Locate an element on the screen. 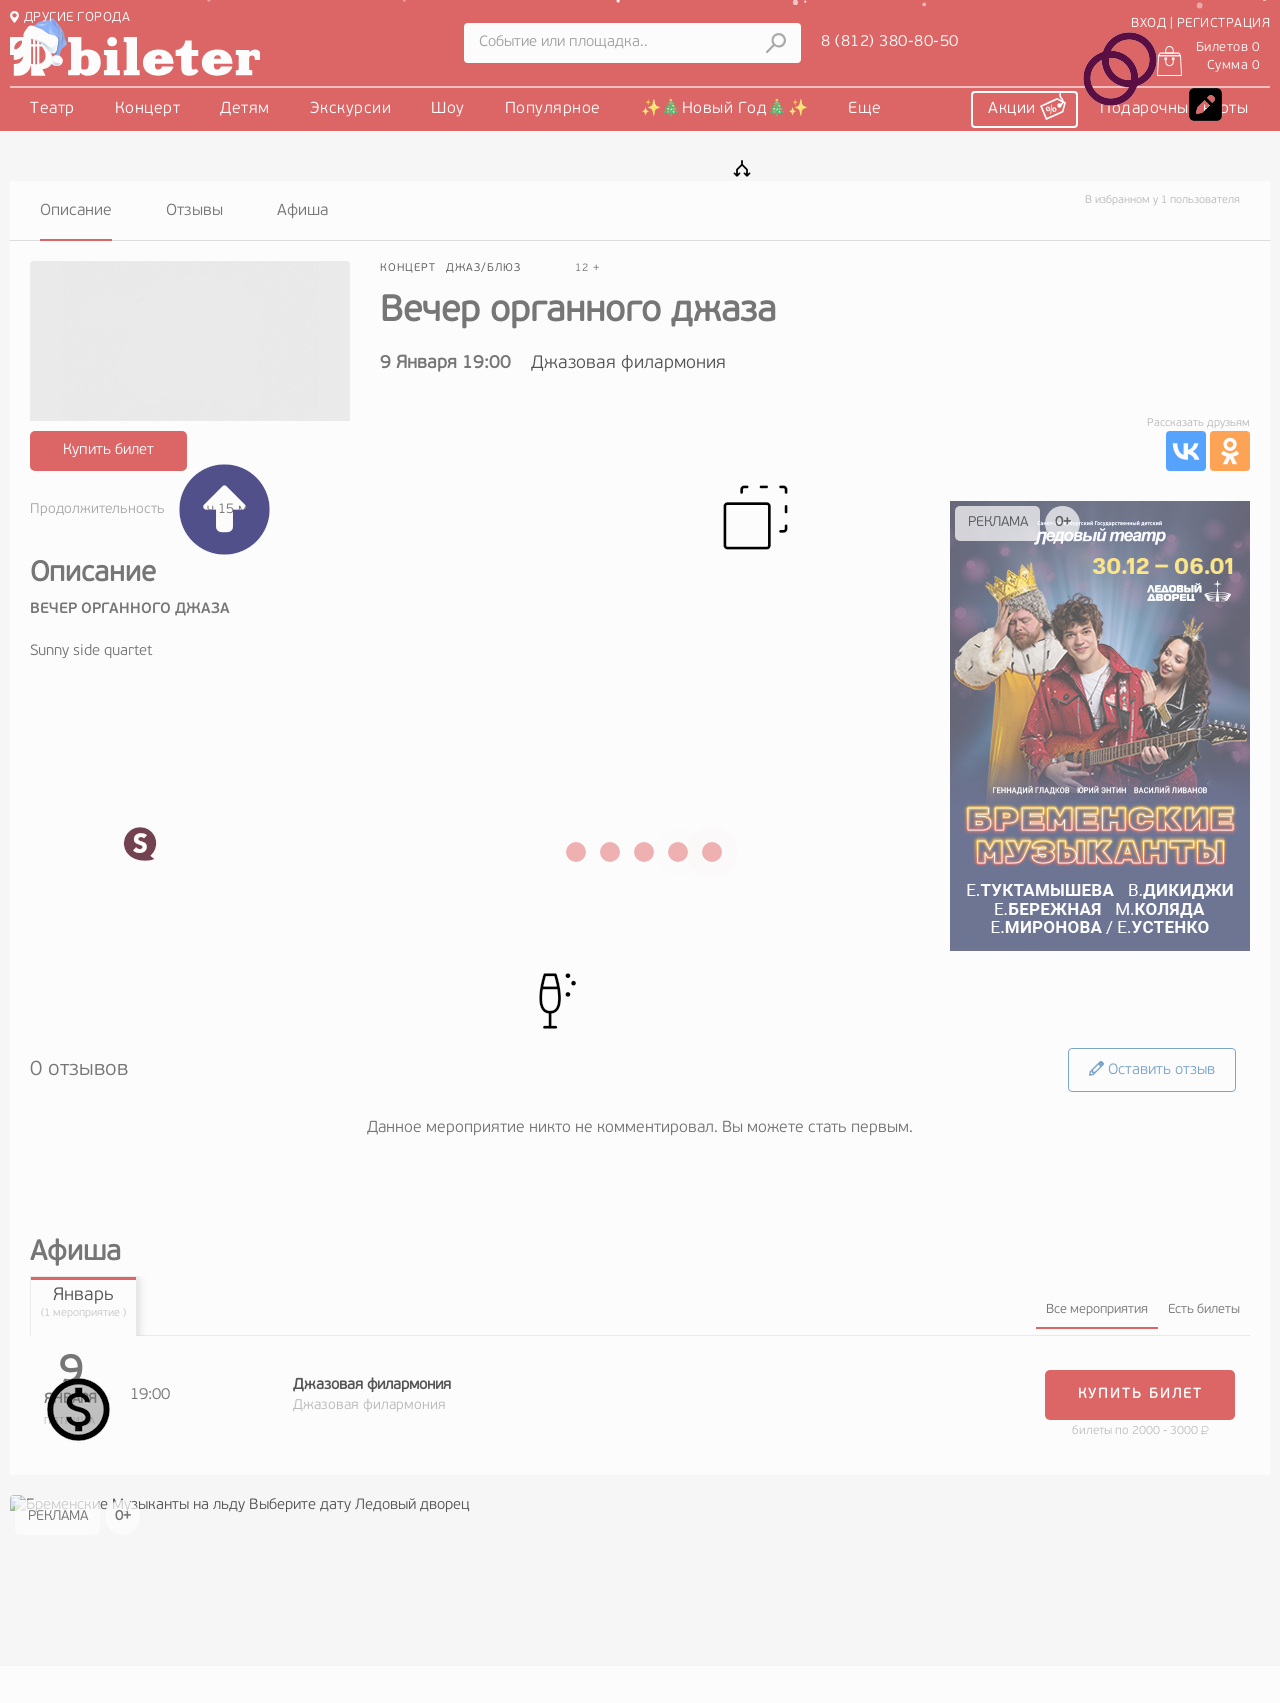  send selection to background layer is located at coordinates (755, 517).